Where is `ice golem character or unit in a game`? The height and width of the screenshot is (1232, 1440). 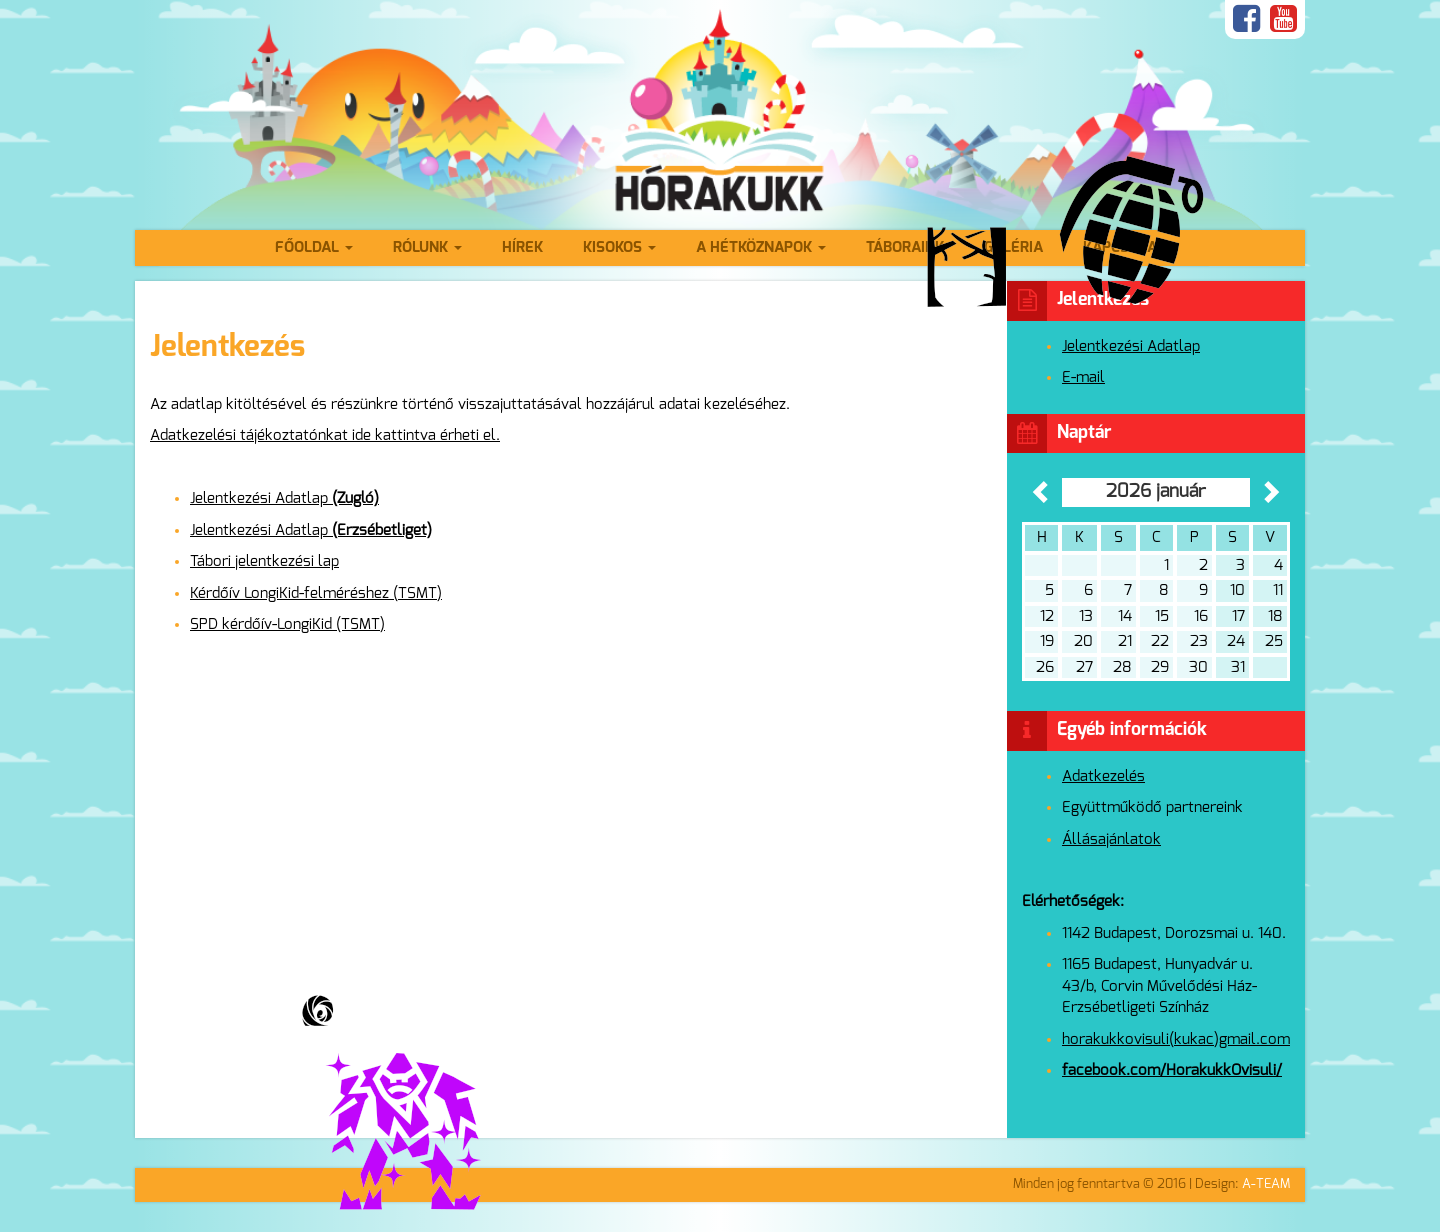 ice golem character or unit in a game is located at coordinates (403, 1130).